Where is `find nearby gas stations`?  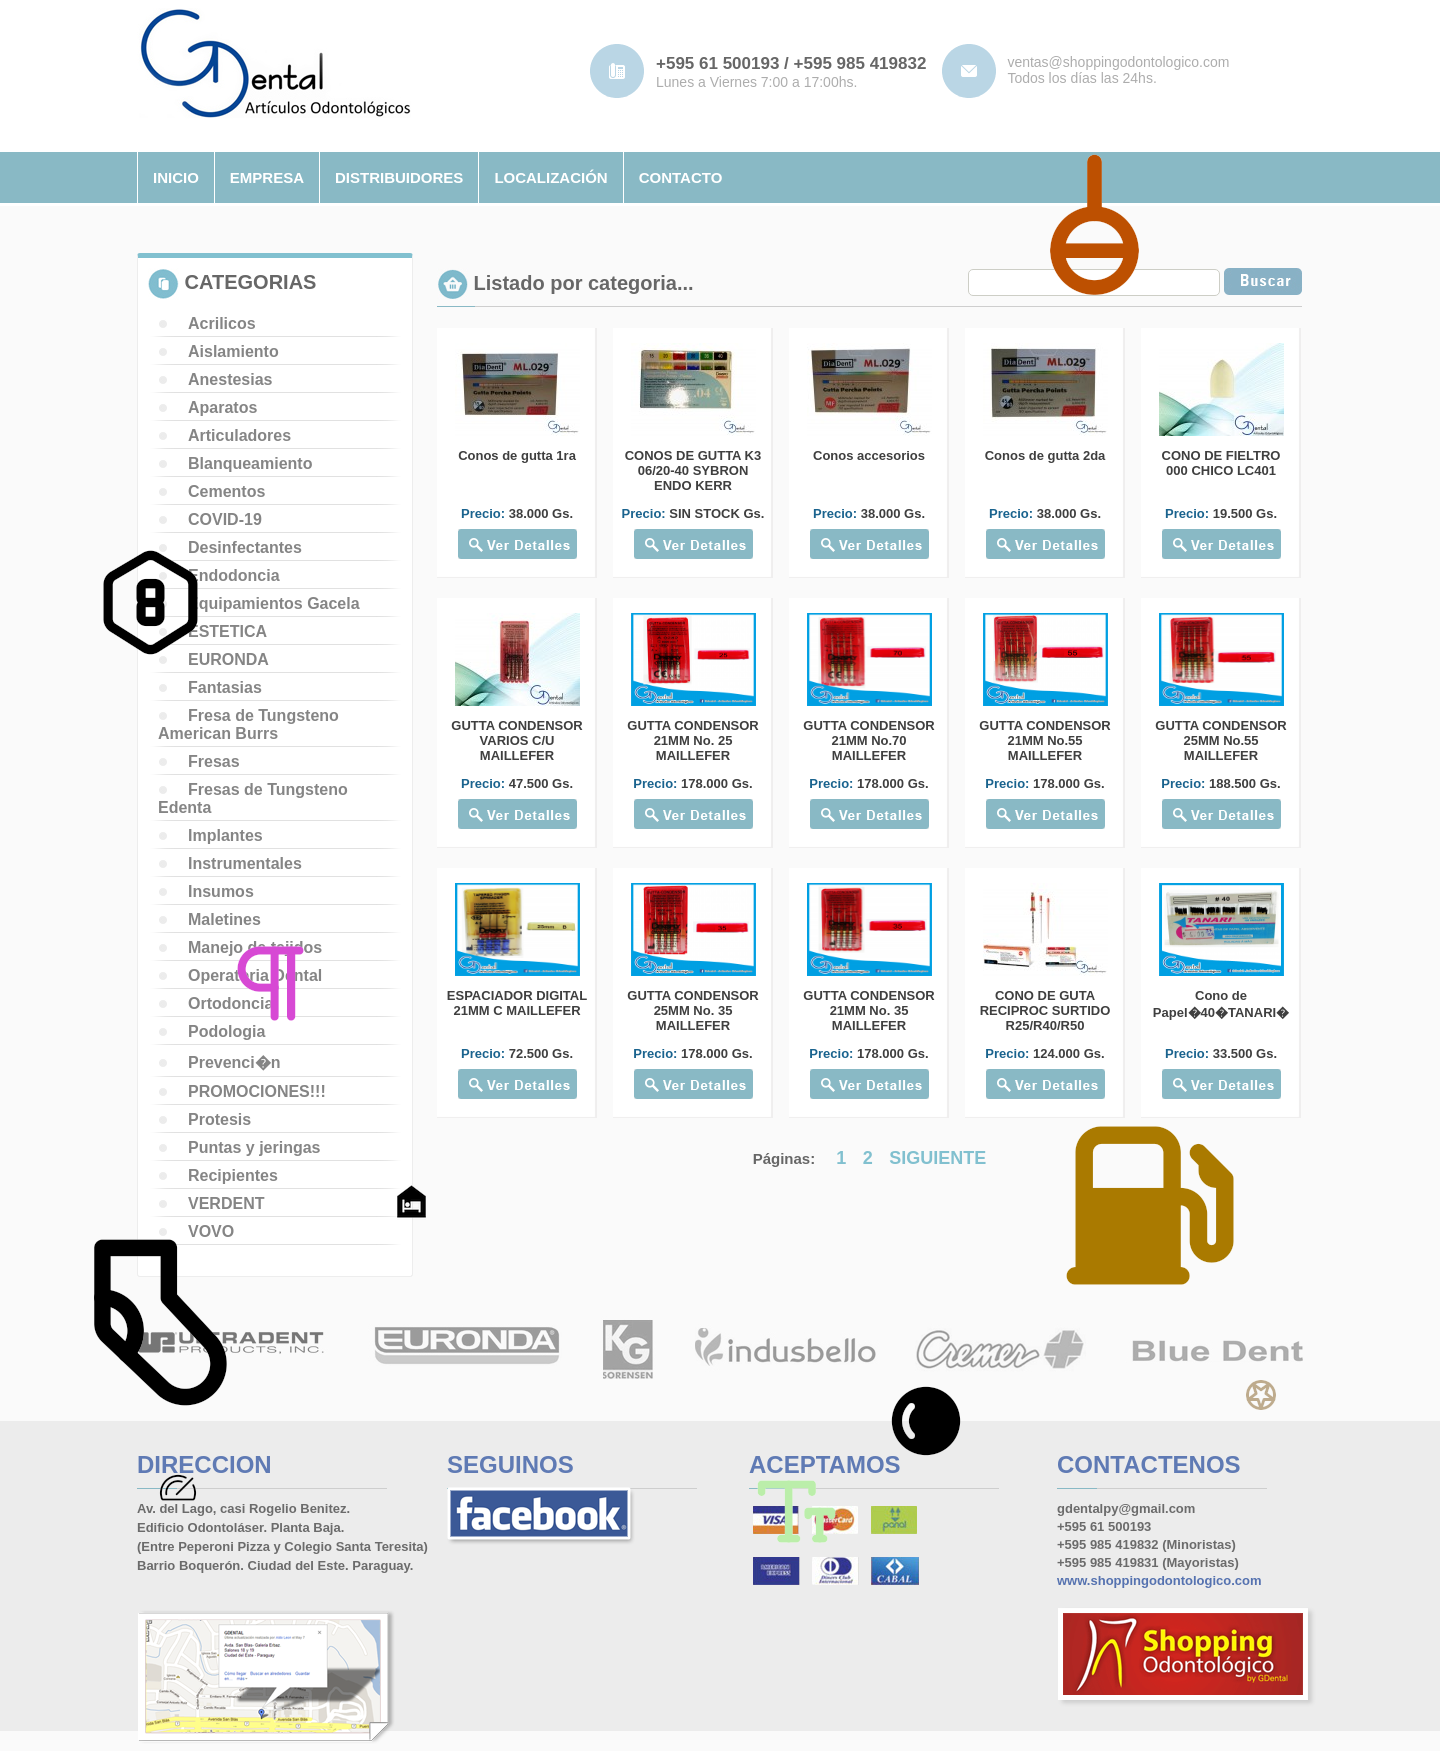 find nearby gas stations is located at coordinates (1154, 1205).